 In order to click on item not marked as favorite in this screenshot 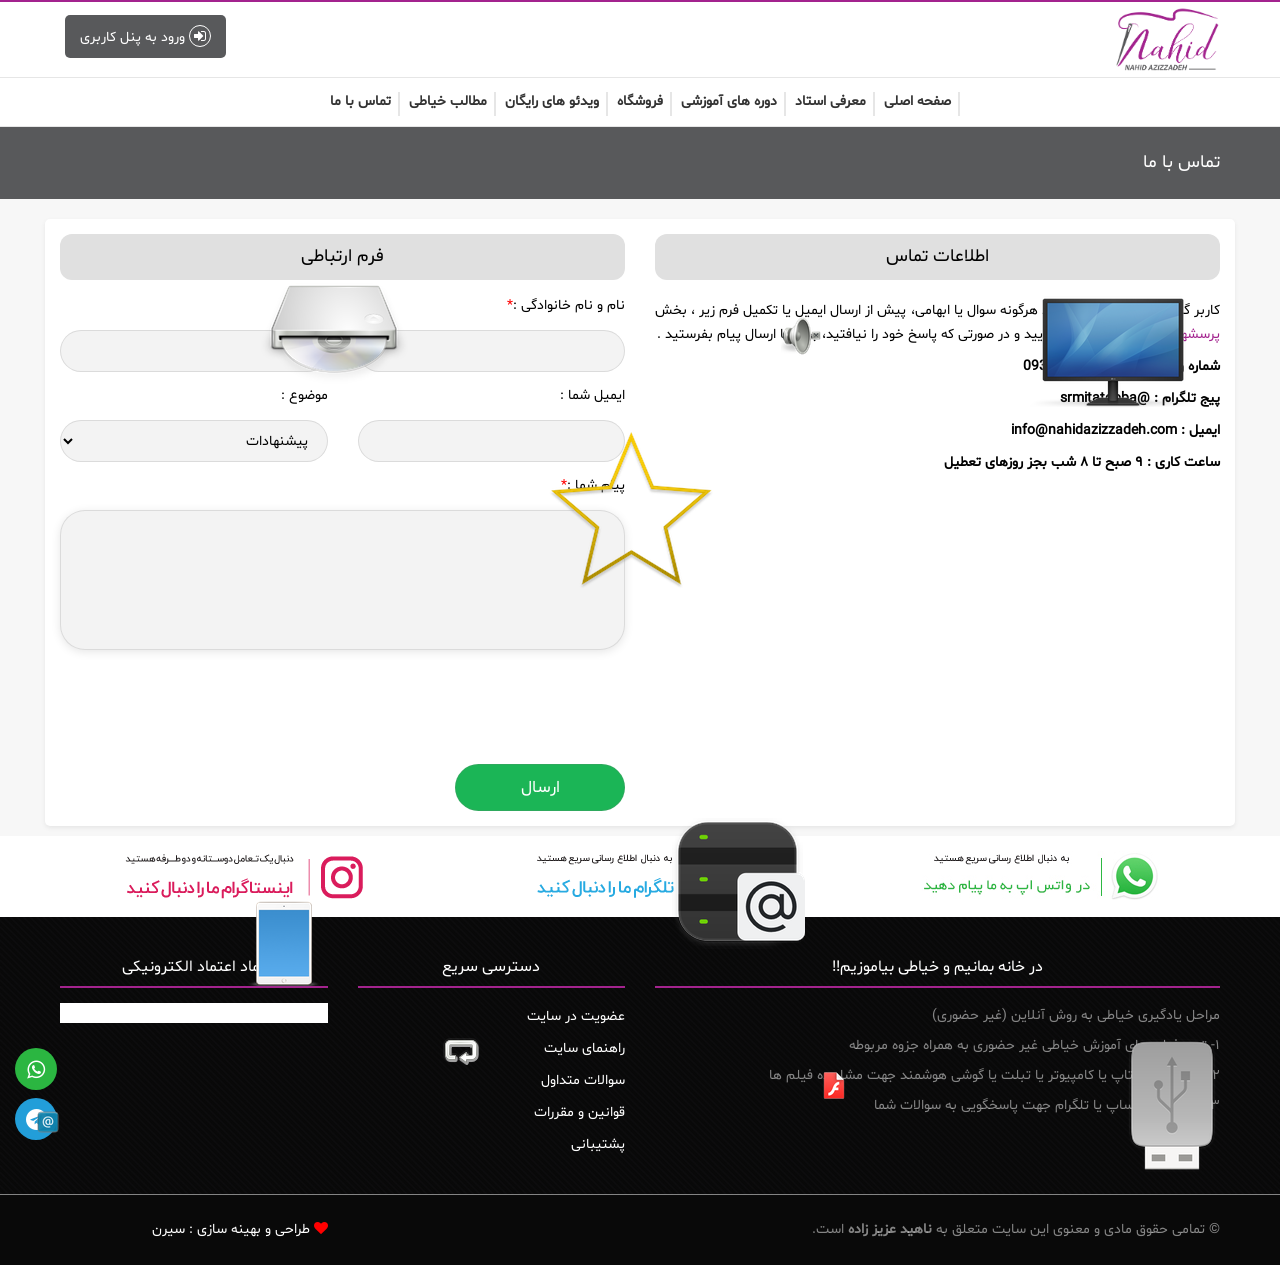, I will do `click(631, 512)`.